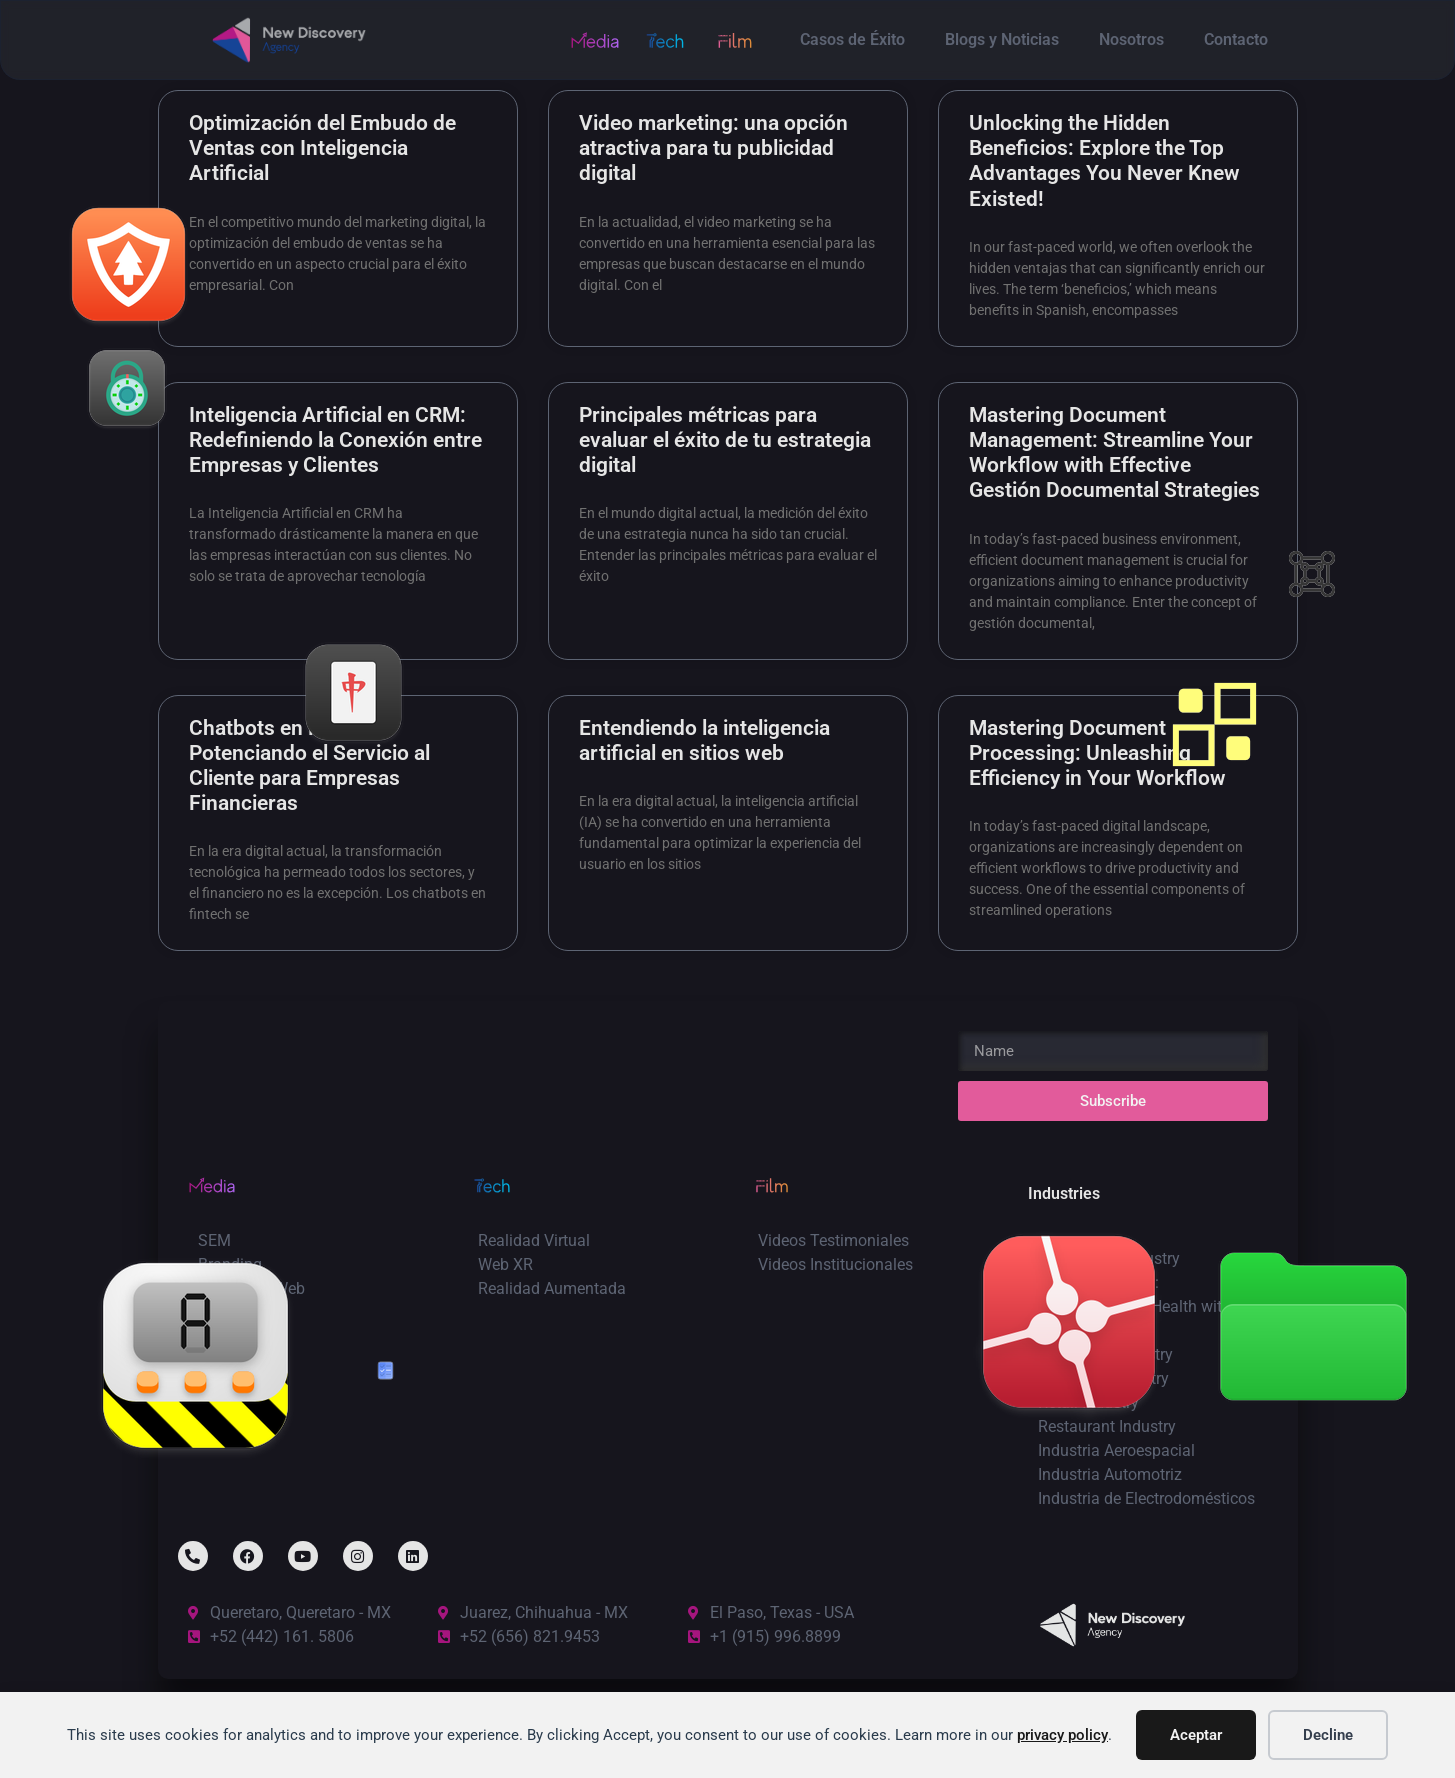 This screenshot has width=1455, height=1778. Describe the element at coordinates (353, 692) in the screenshot. I see `launch gnome mahjongg tile matching game` at that location.